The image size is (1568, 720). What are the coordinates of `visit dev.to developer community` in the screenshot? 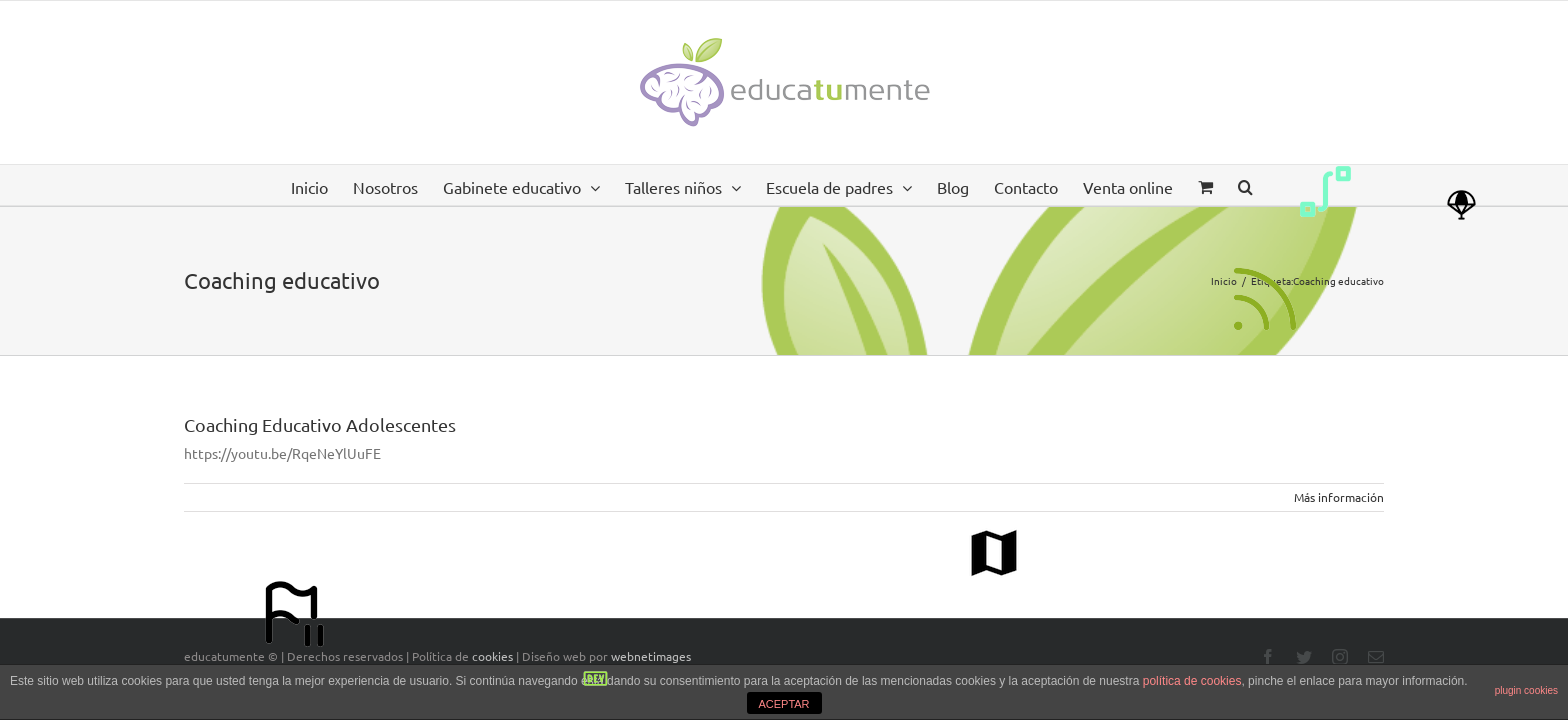 It's located at (595, 678).